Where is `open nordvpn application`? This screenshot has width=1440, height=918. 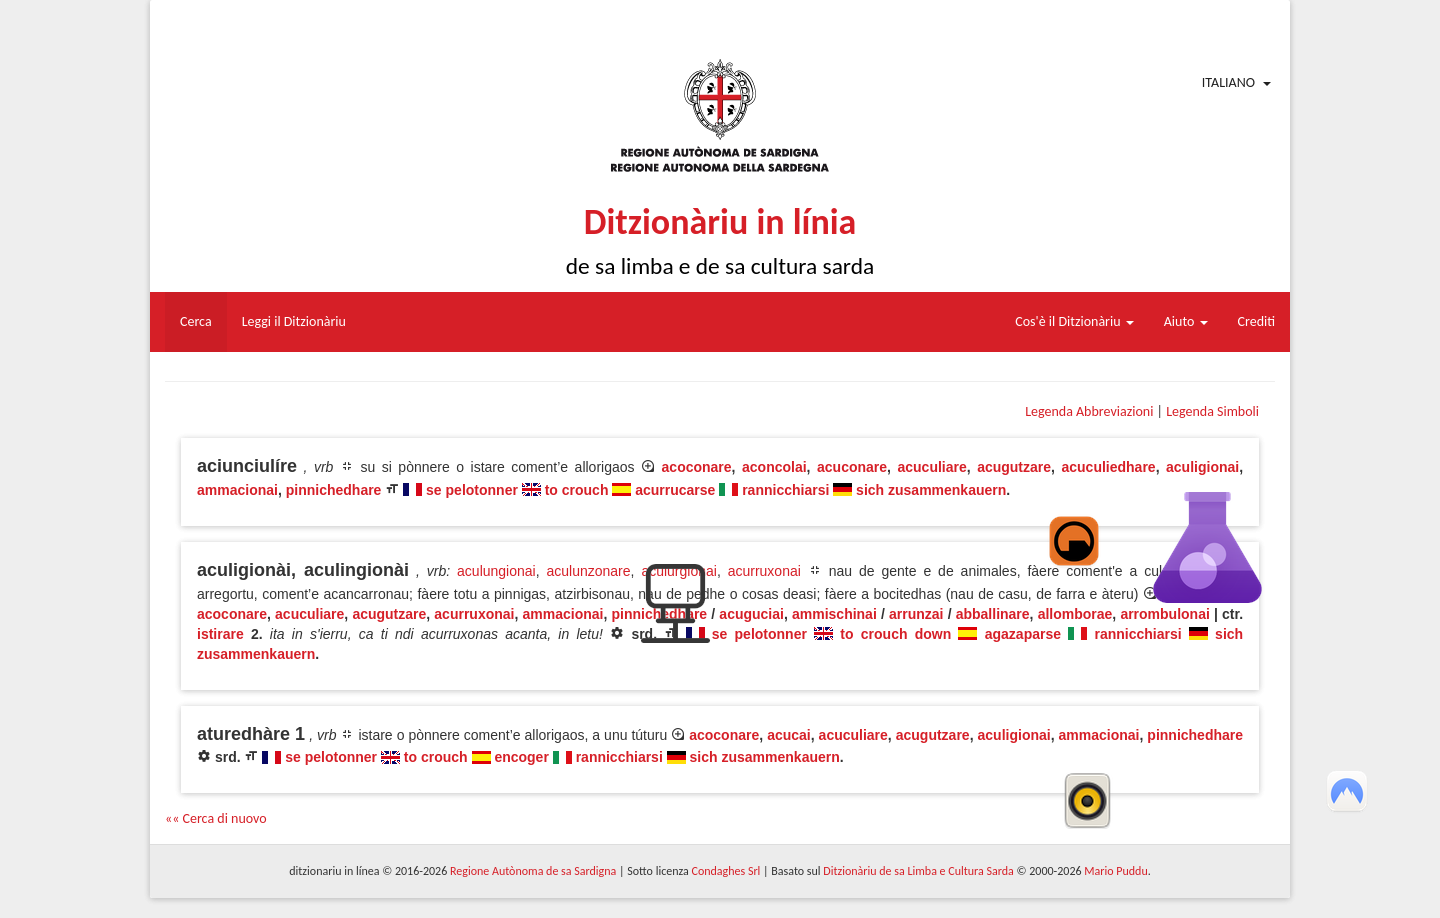 open nordvpn application is located at coordinates (1347, 791).